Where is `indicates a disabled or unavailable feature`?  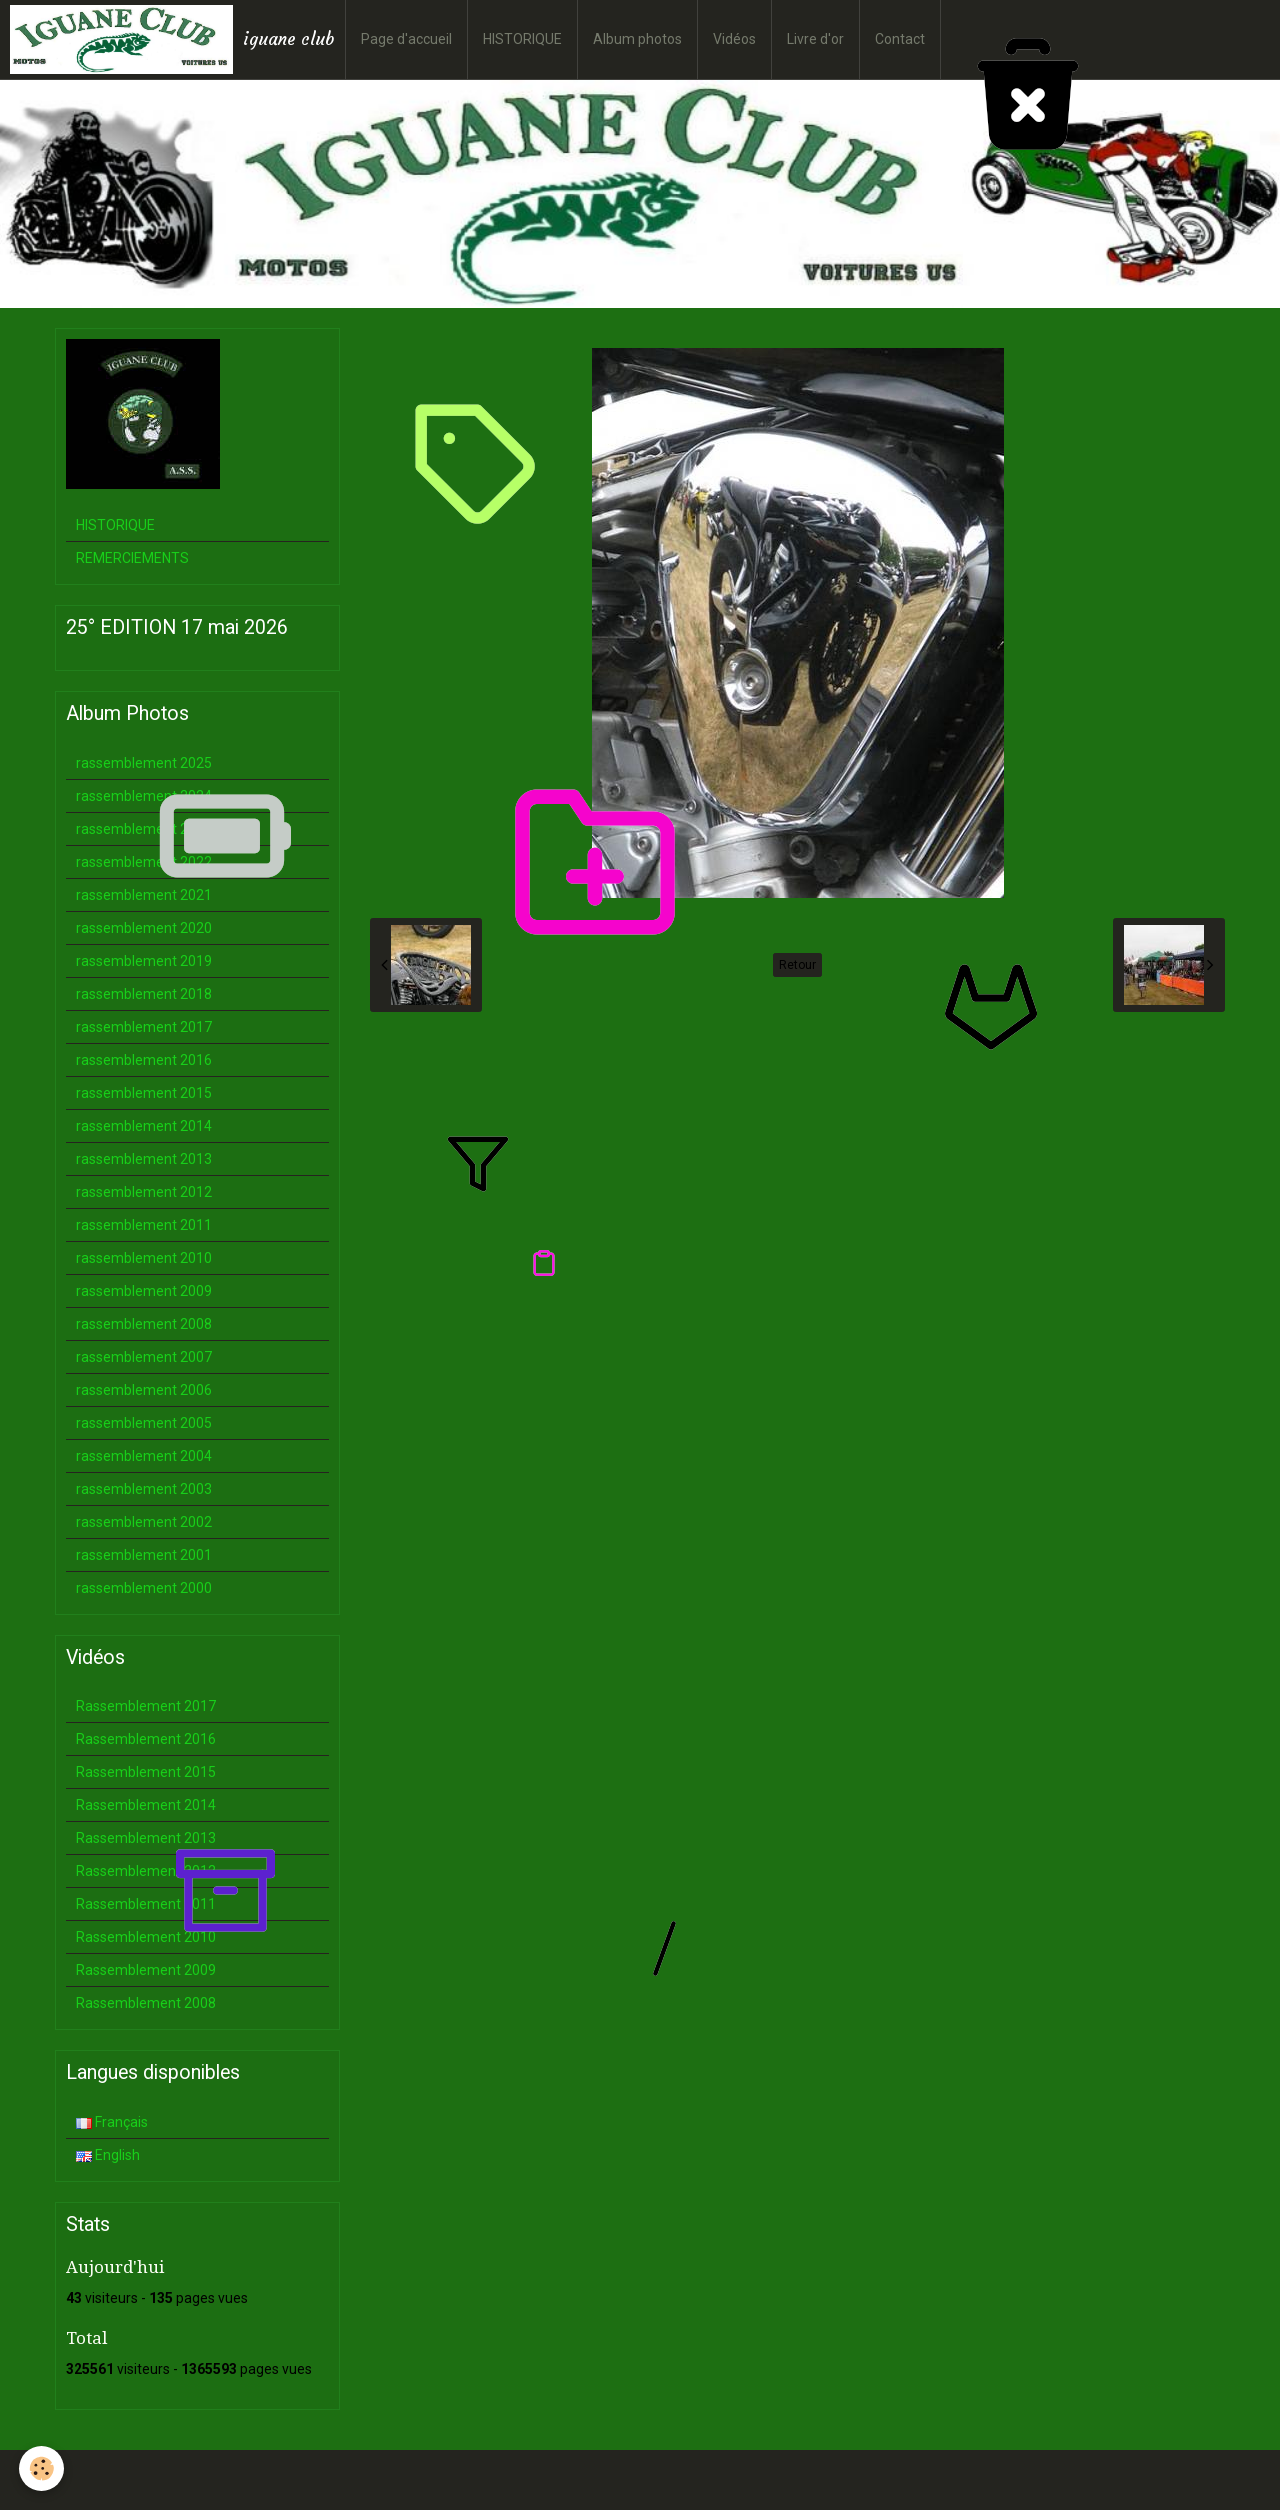
indicates a disabled or unavailable feature is located at coordinates (664, 1948).